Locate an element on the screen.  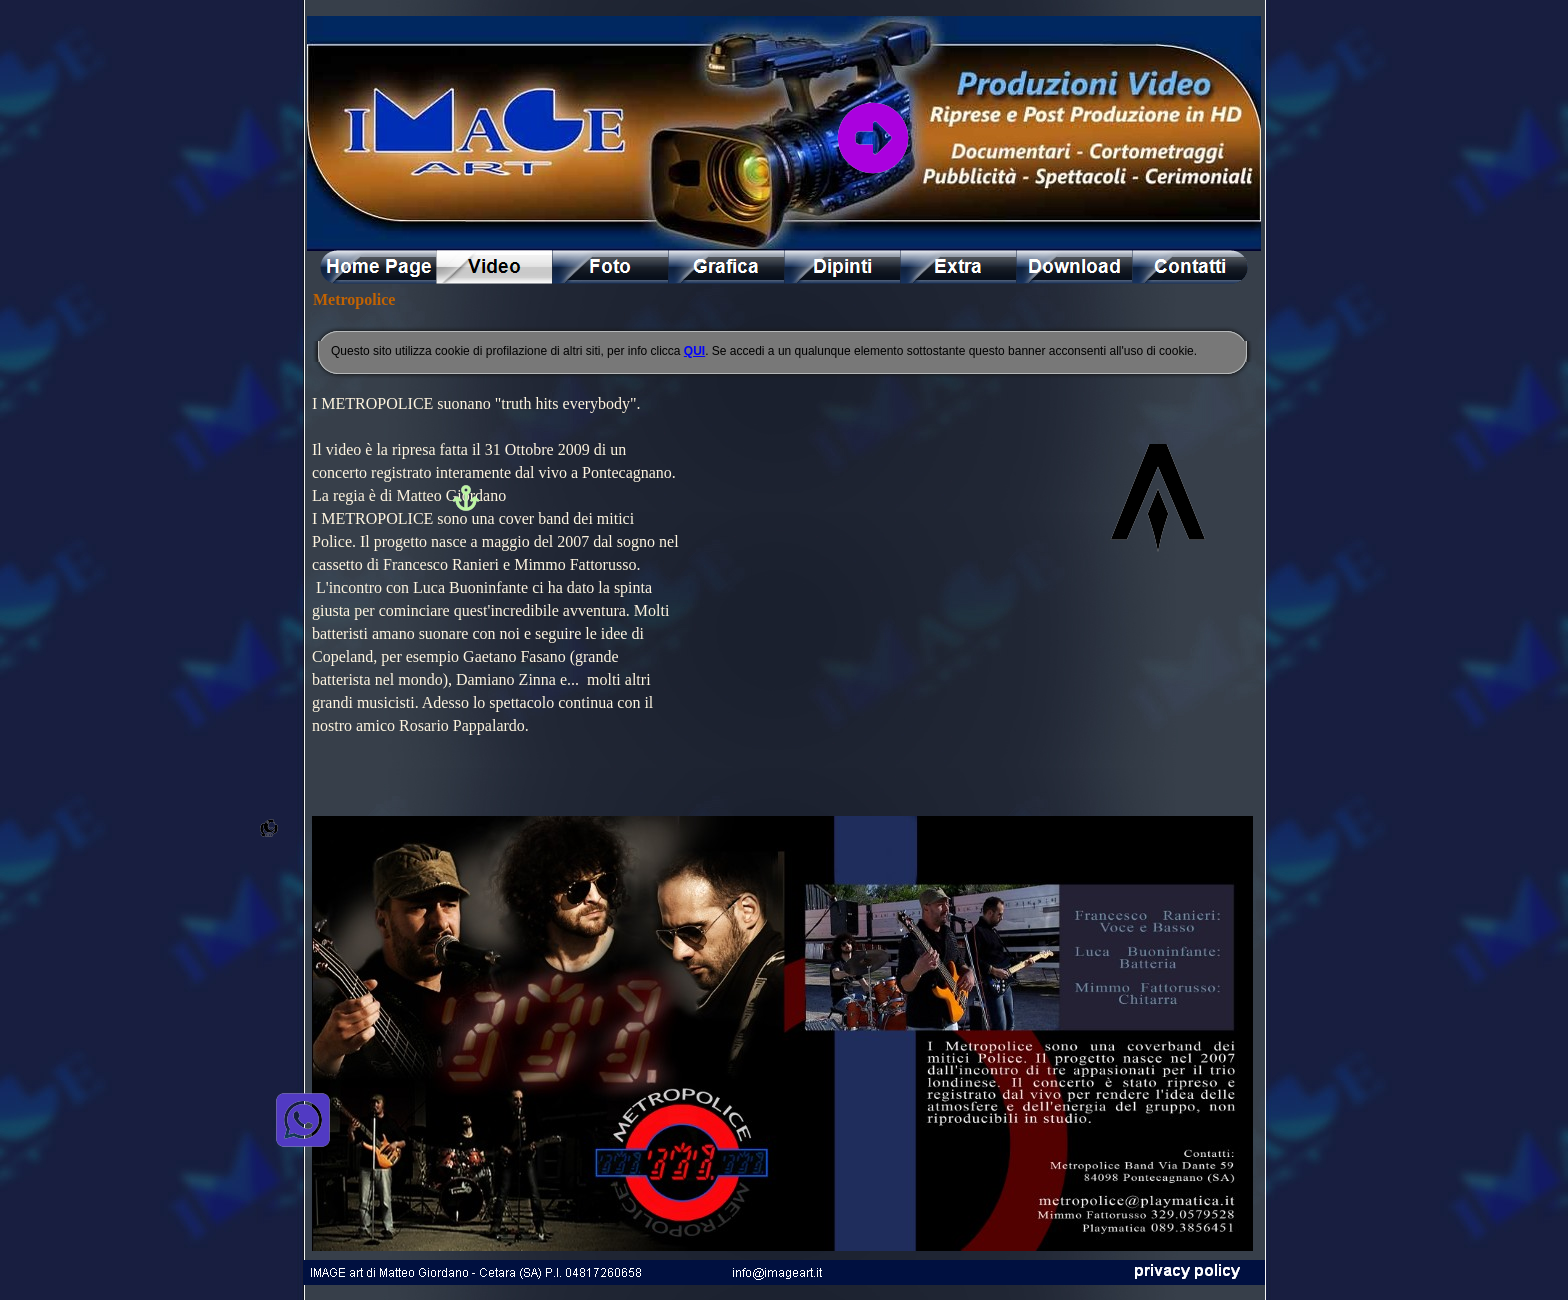
open WhatsApp messaging app is located at coordinates (303, 1120).